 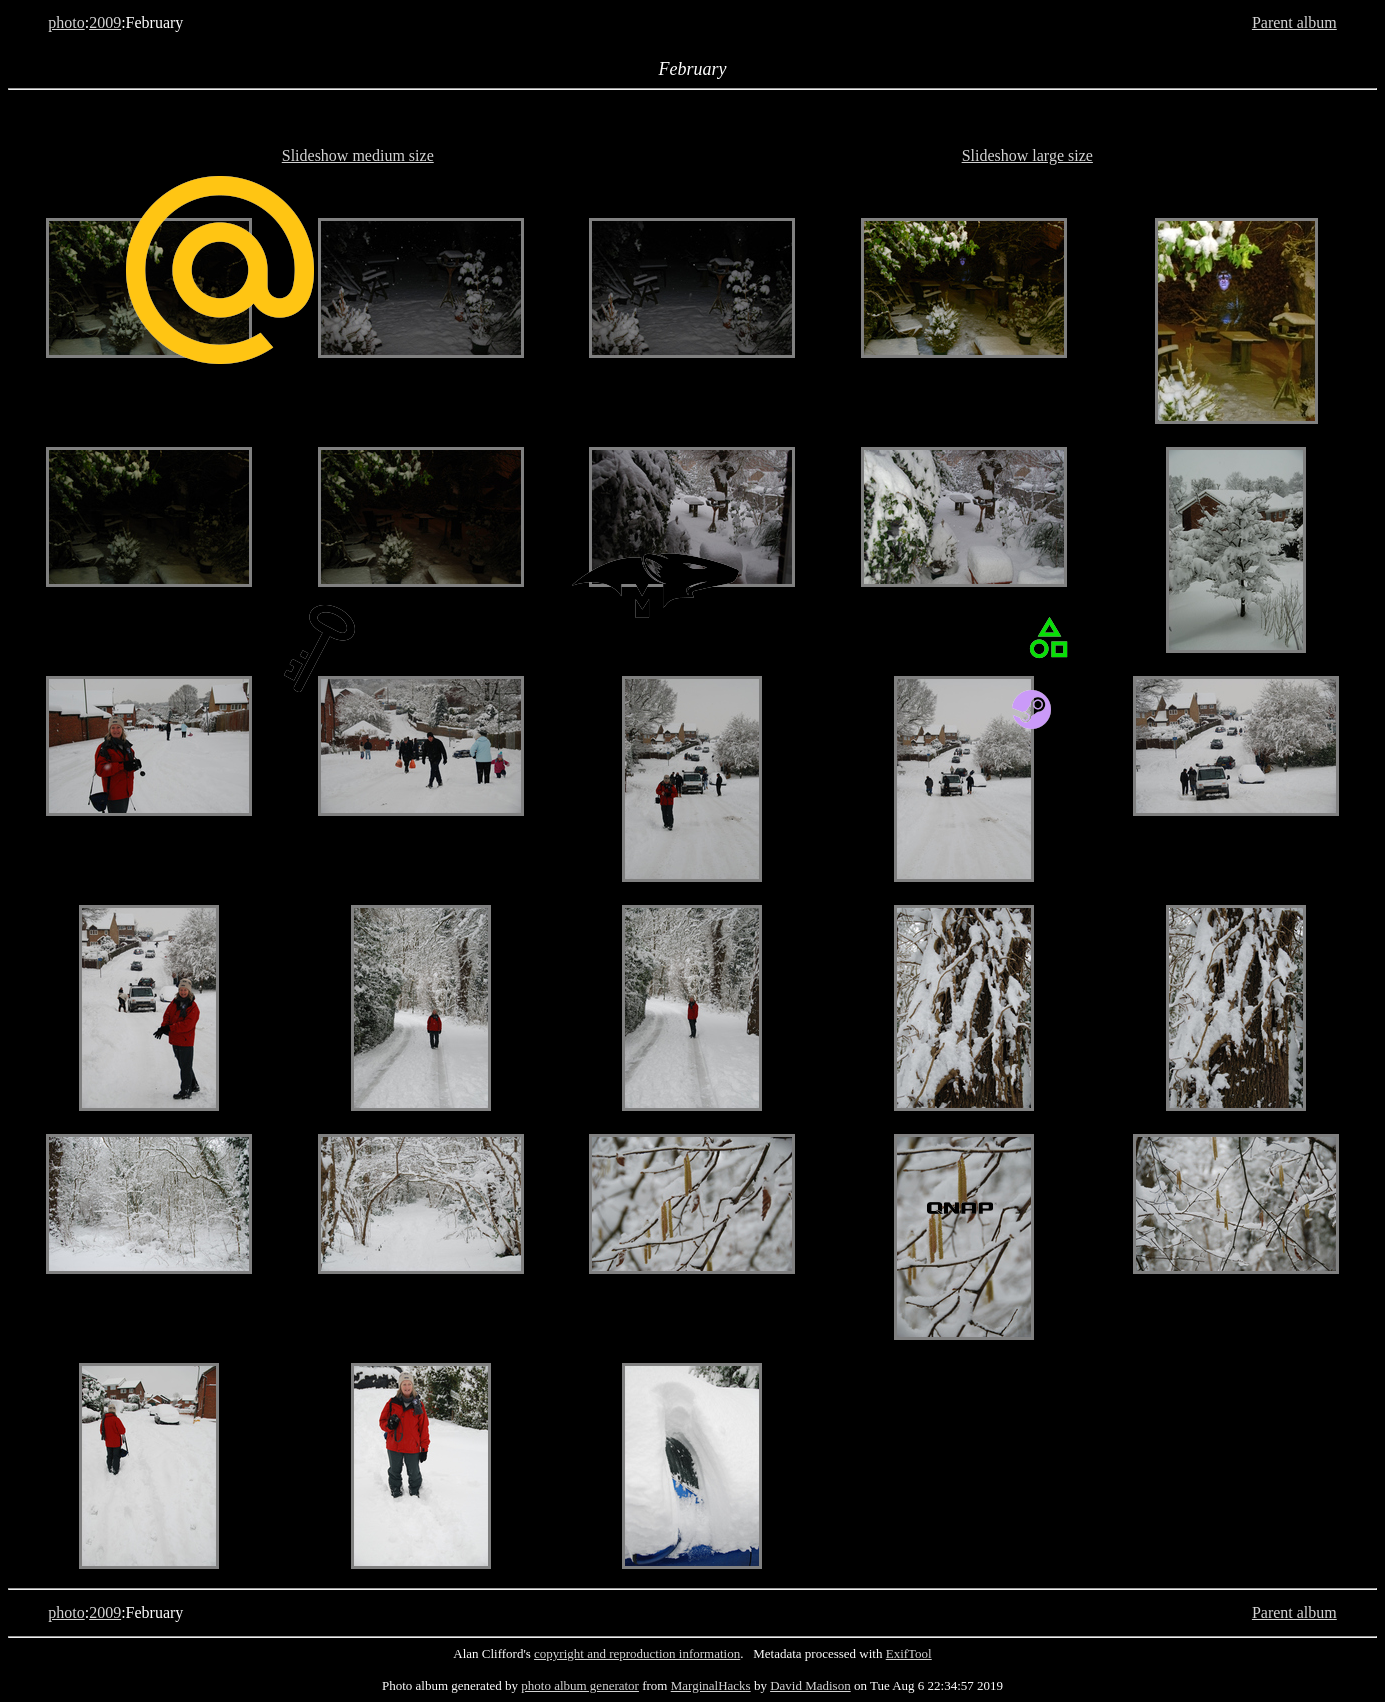 What do you see at coordinates (1031, 709) in the screenshot?
I see `open Steam gaming platform` at bounding box center [1031, 709].